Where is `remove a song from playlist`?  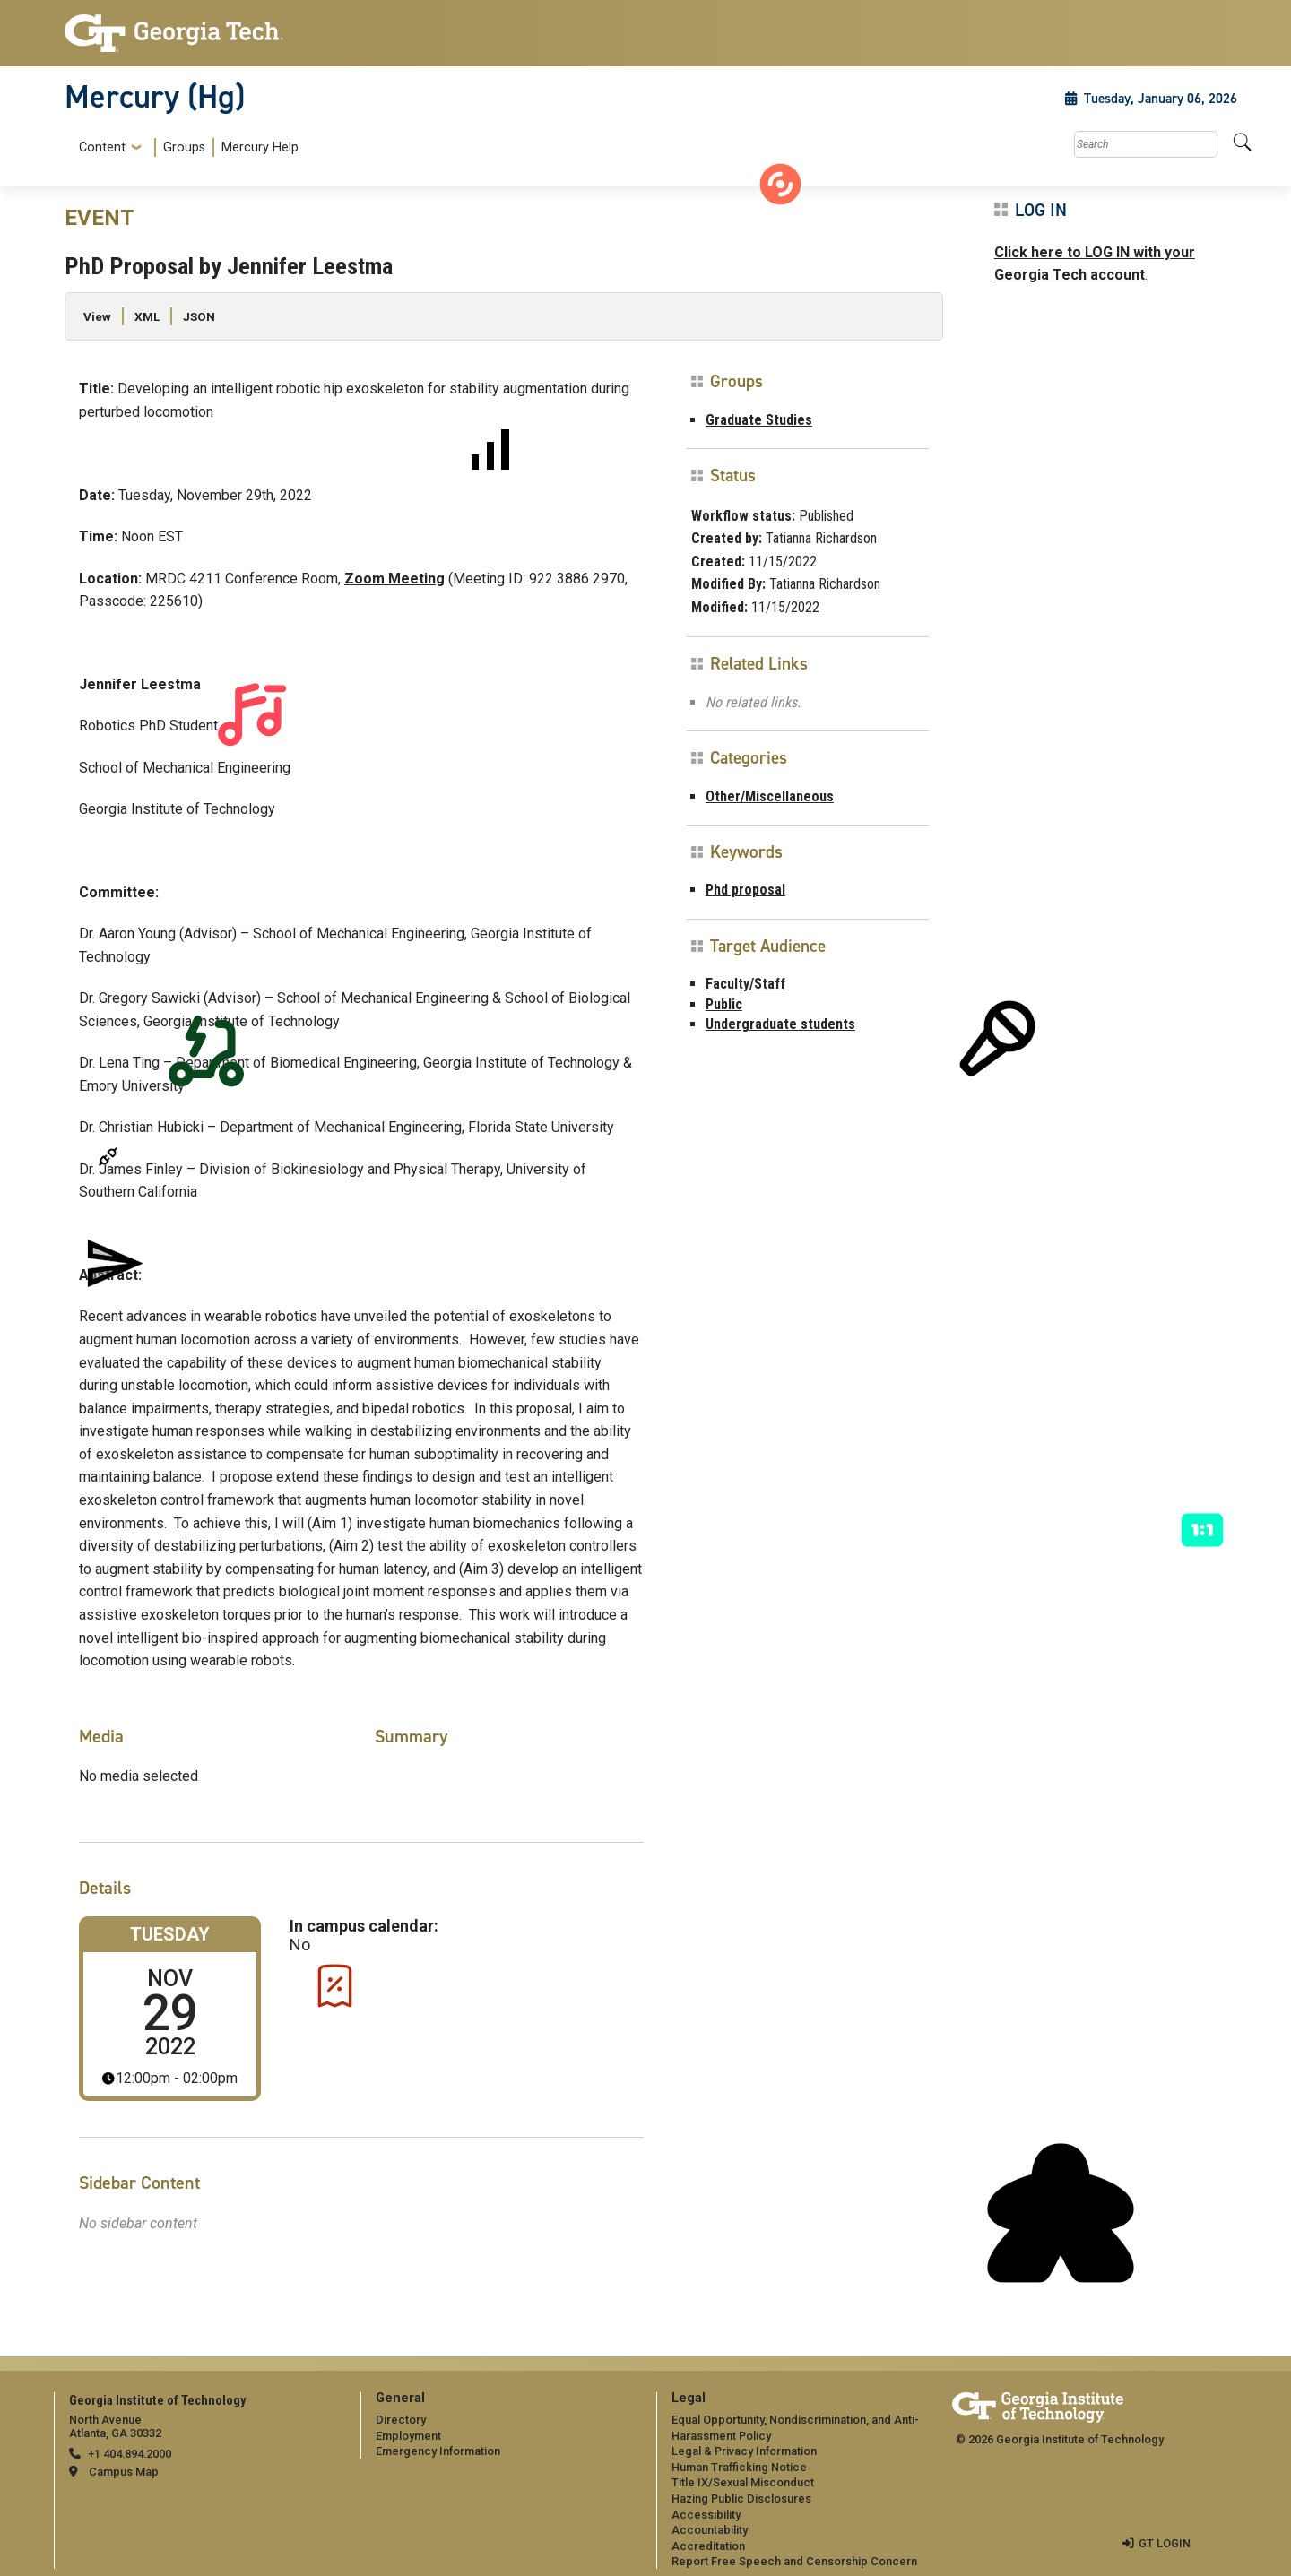
remove a song from playlist is located at coordinates (253, 713).